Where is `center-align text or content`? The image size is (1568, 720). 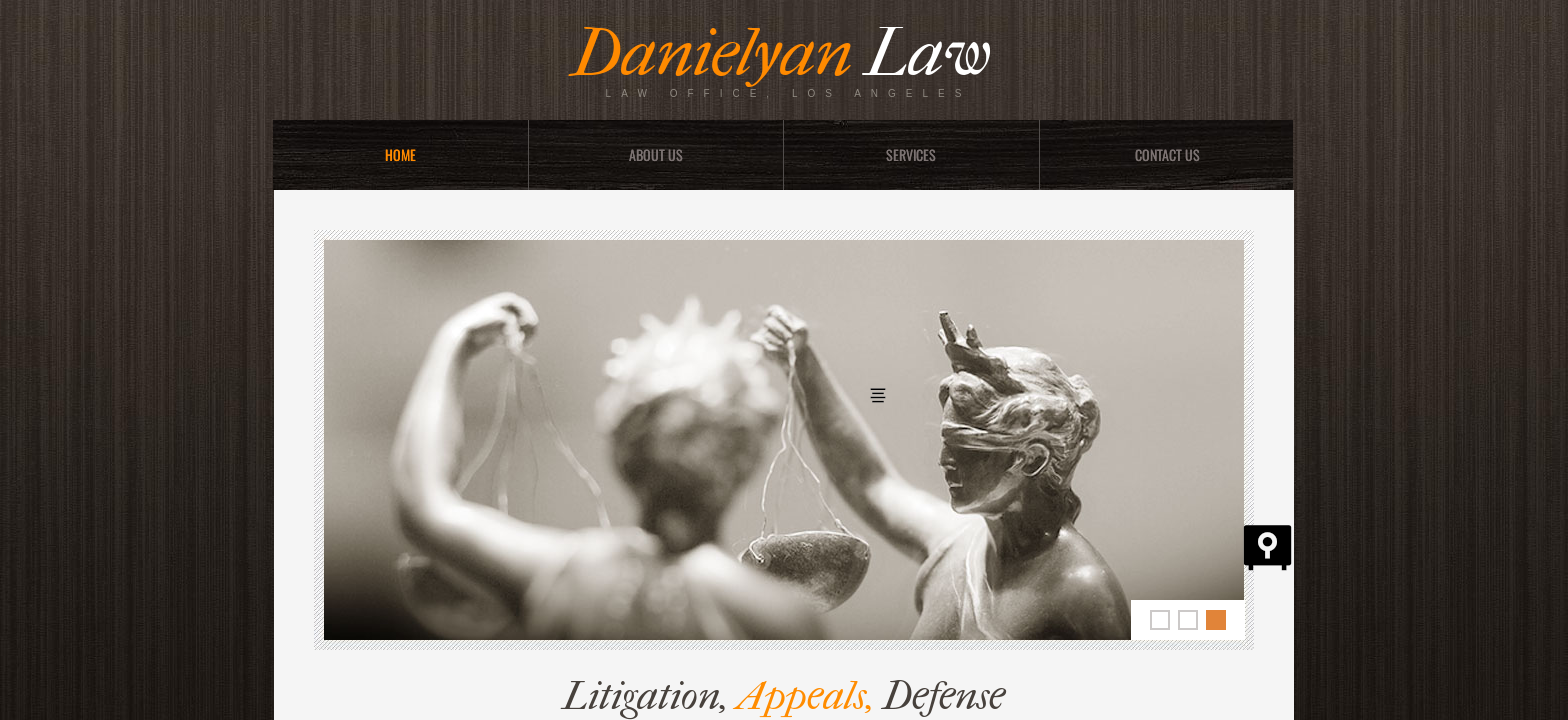
center-align text or content is located at coordinates (878, 395).